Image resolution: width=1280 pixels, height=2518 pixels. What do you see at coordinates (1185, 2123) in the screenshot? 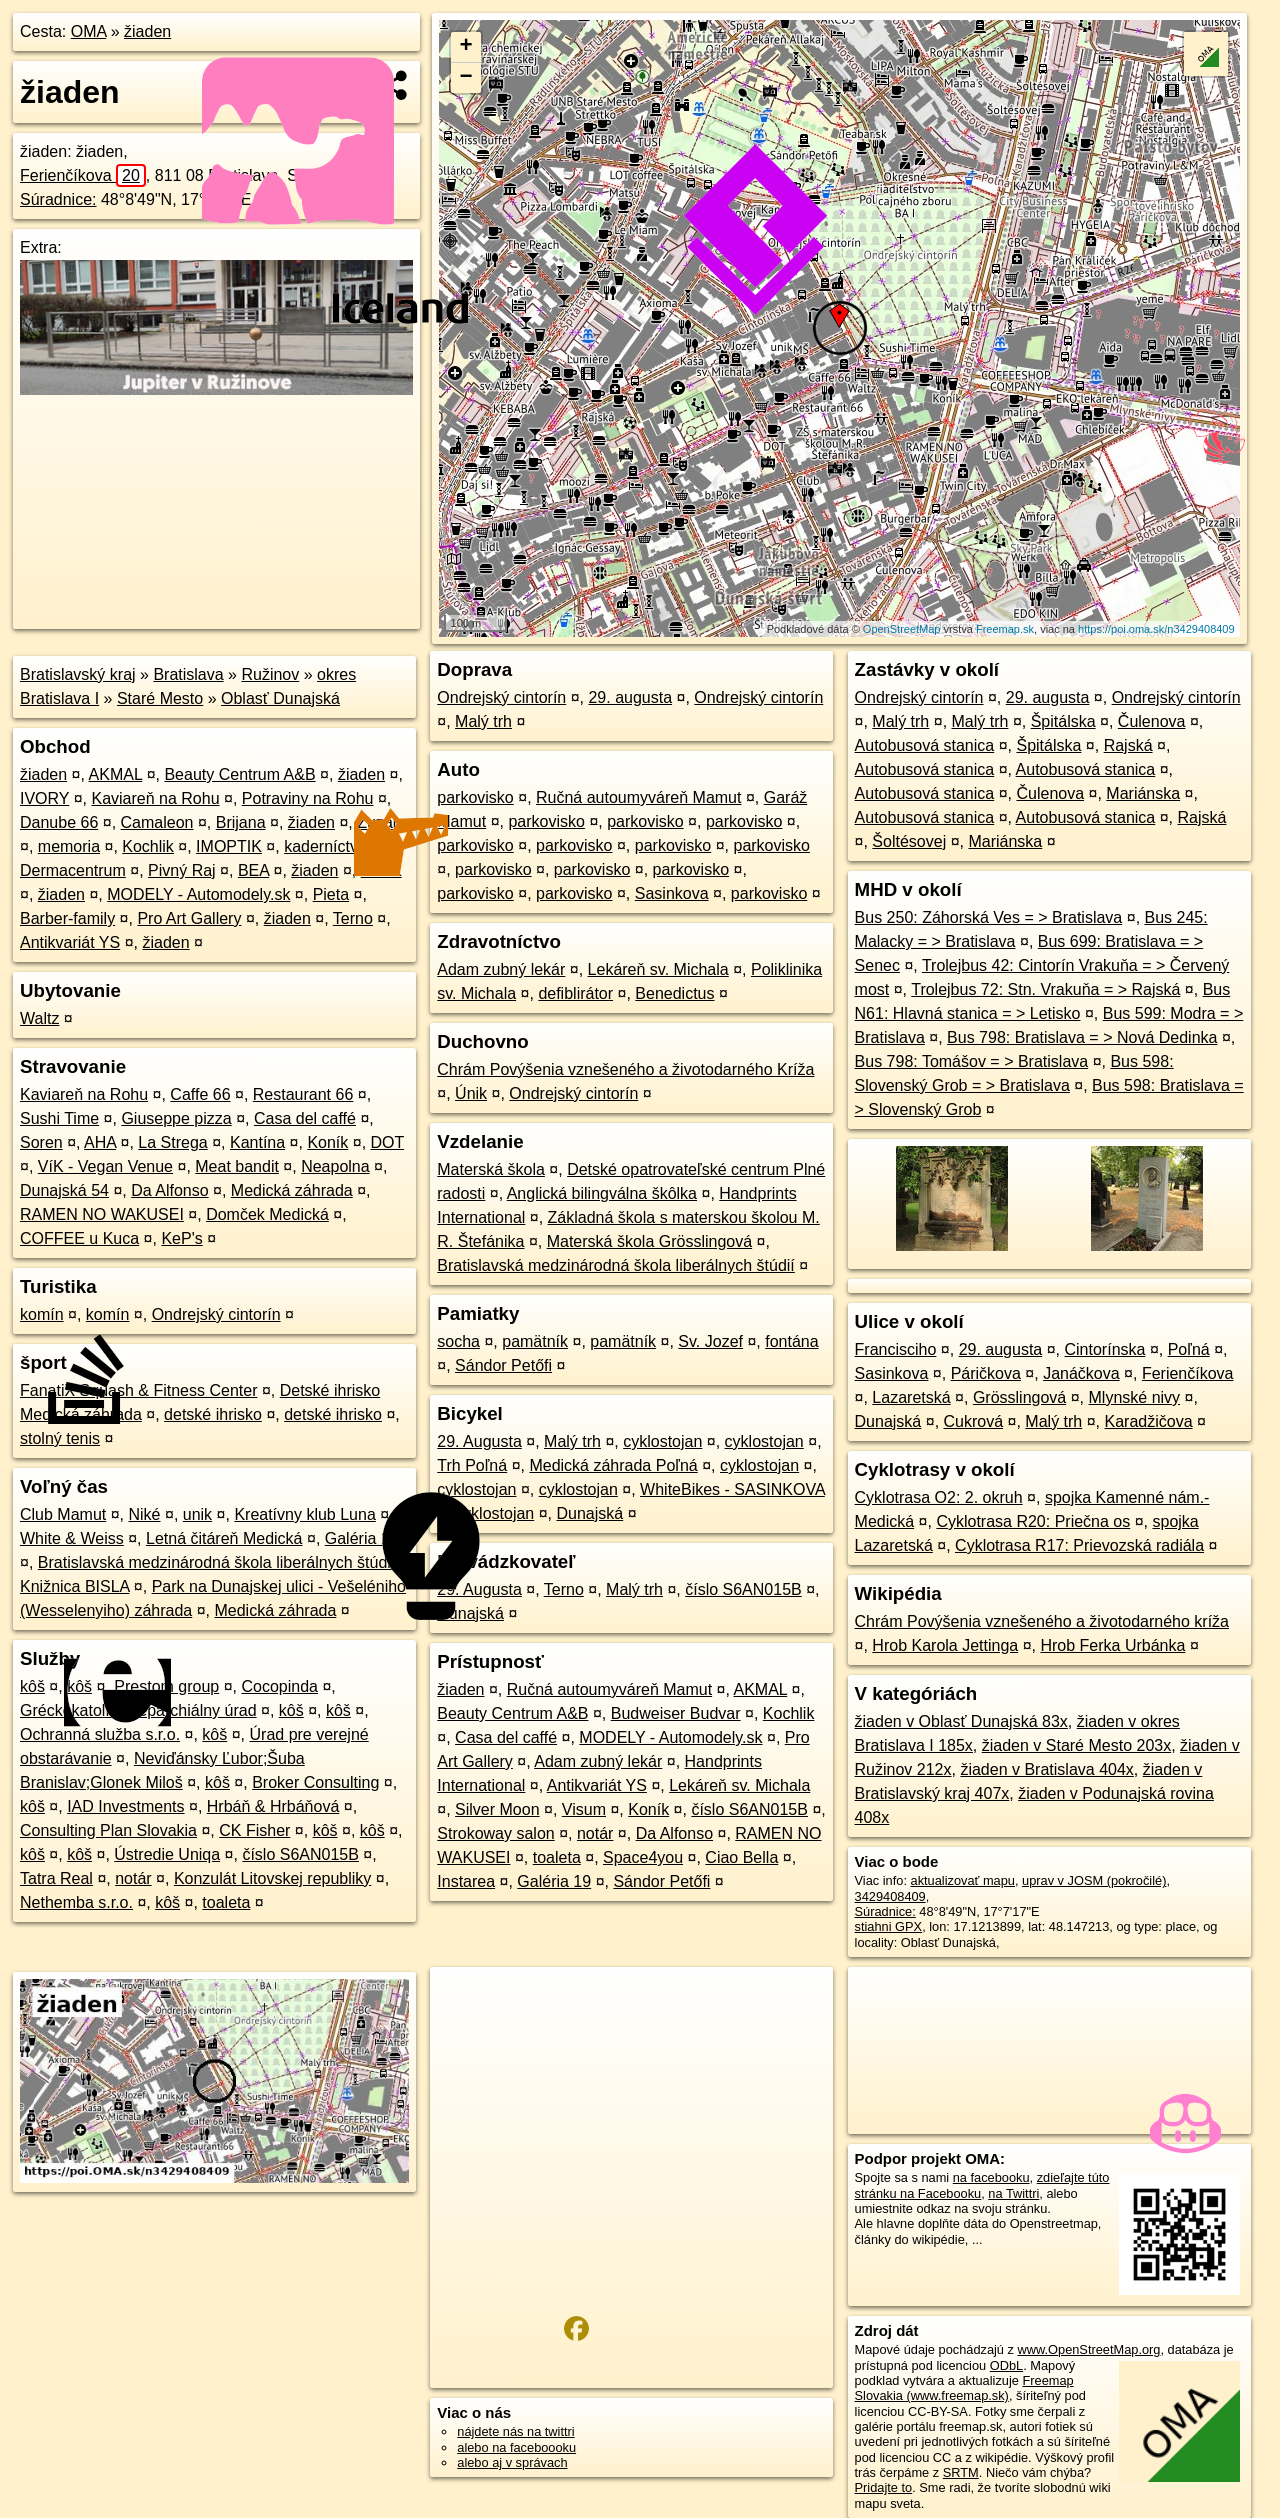
I see `GitHub Copilot AI coding assistant` at bounding box center [1185, 2123].